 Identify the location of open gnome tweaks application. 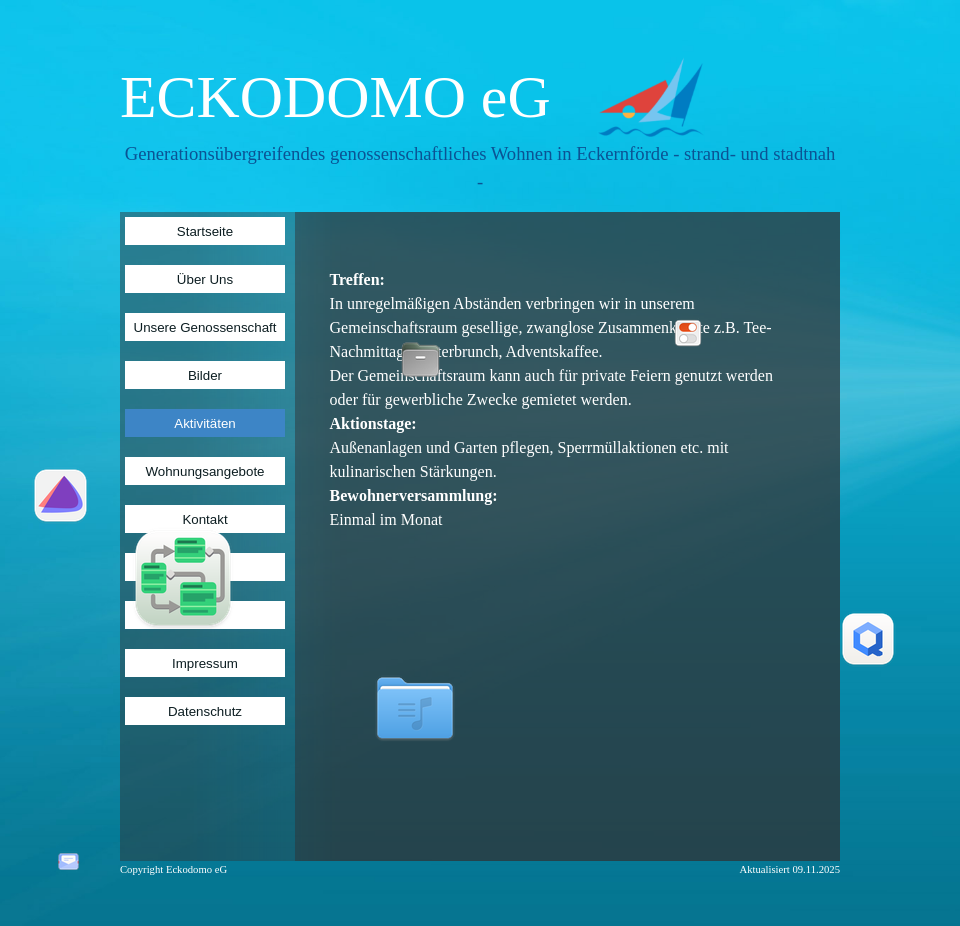
(688, 333).